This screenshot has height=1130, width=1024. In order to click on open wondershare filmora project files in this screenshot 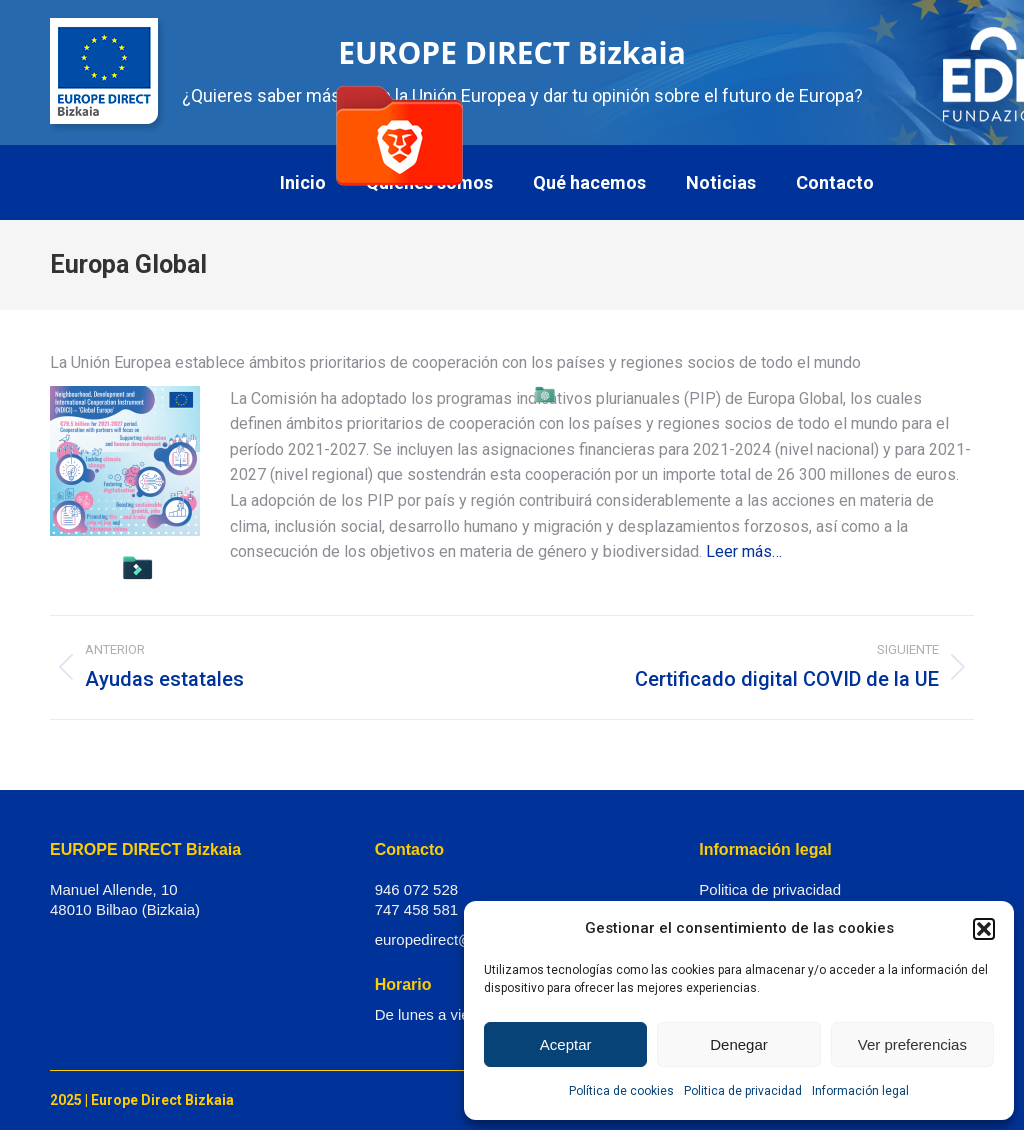, I will do `click(137, 568)`.